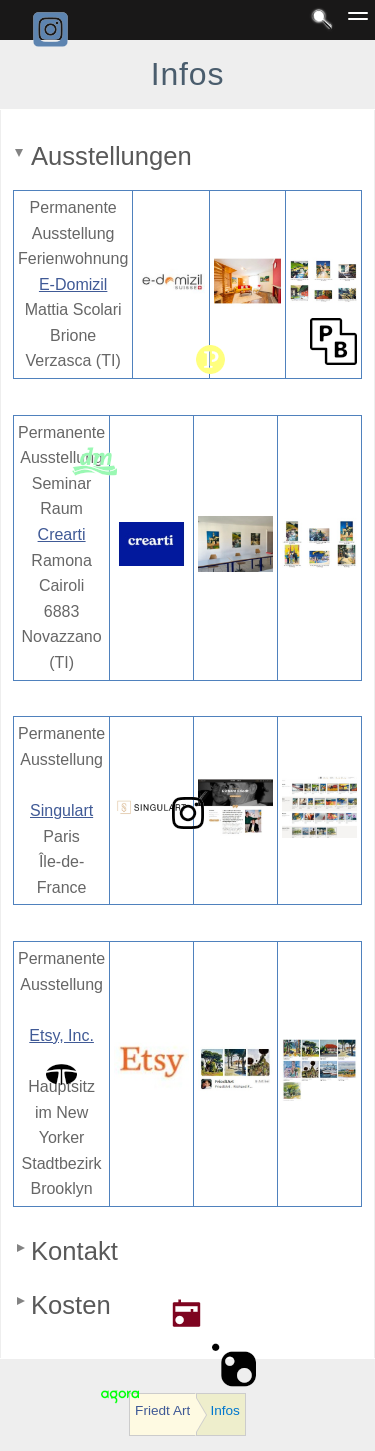 This screenshot has width=375, height=1451. I want to click on Processing Foundation logo, so click(210, 359).